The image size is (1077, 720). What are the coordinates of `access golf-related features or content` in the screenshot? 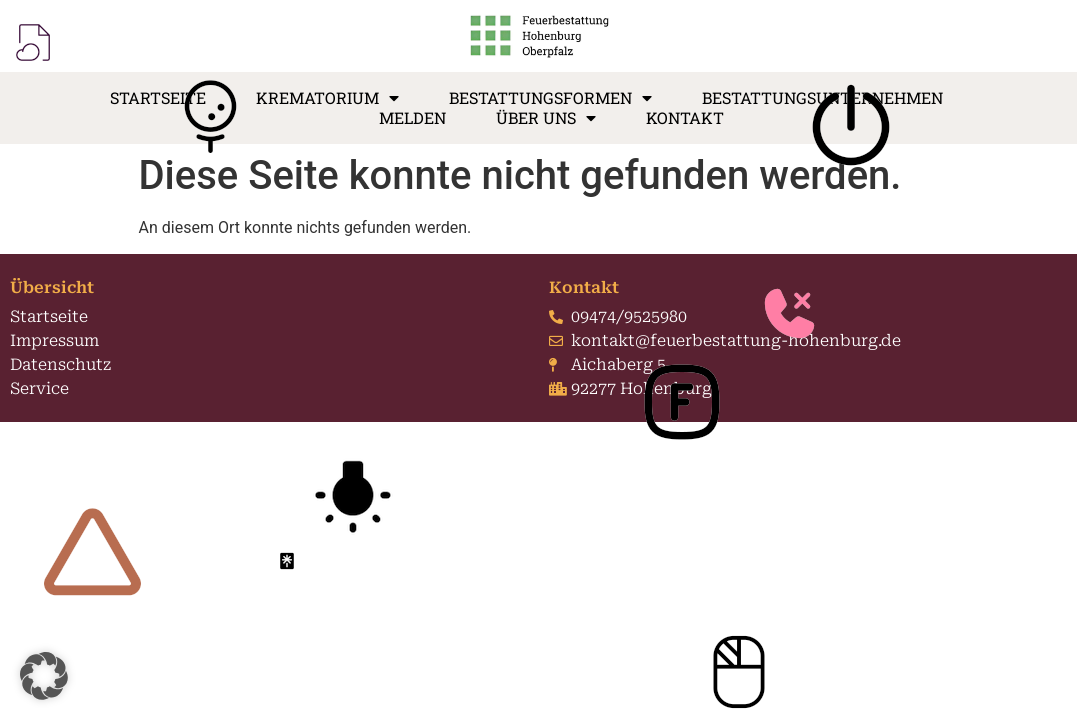 It's located at (210, 115).